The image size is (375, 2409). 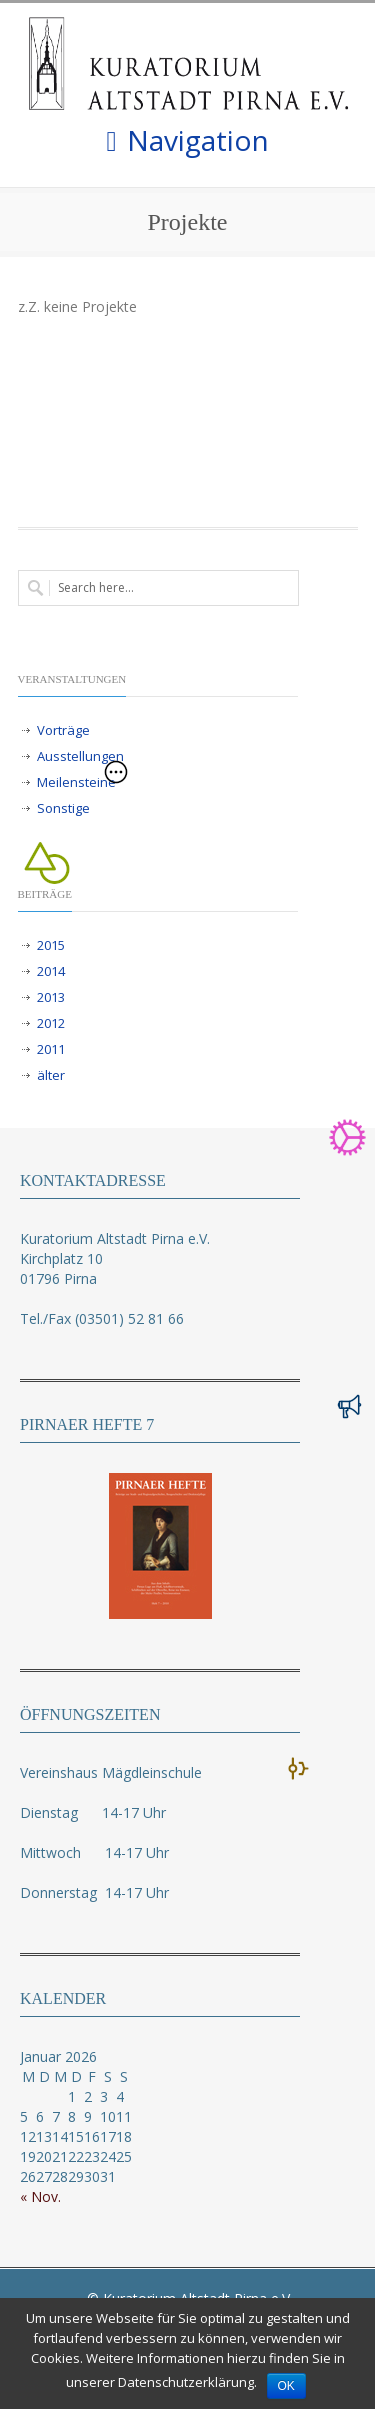 I want to click on access shape tools or drawing options, so click(x=47, y=863).